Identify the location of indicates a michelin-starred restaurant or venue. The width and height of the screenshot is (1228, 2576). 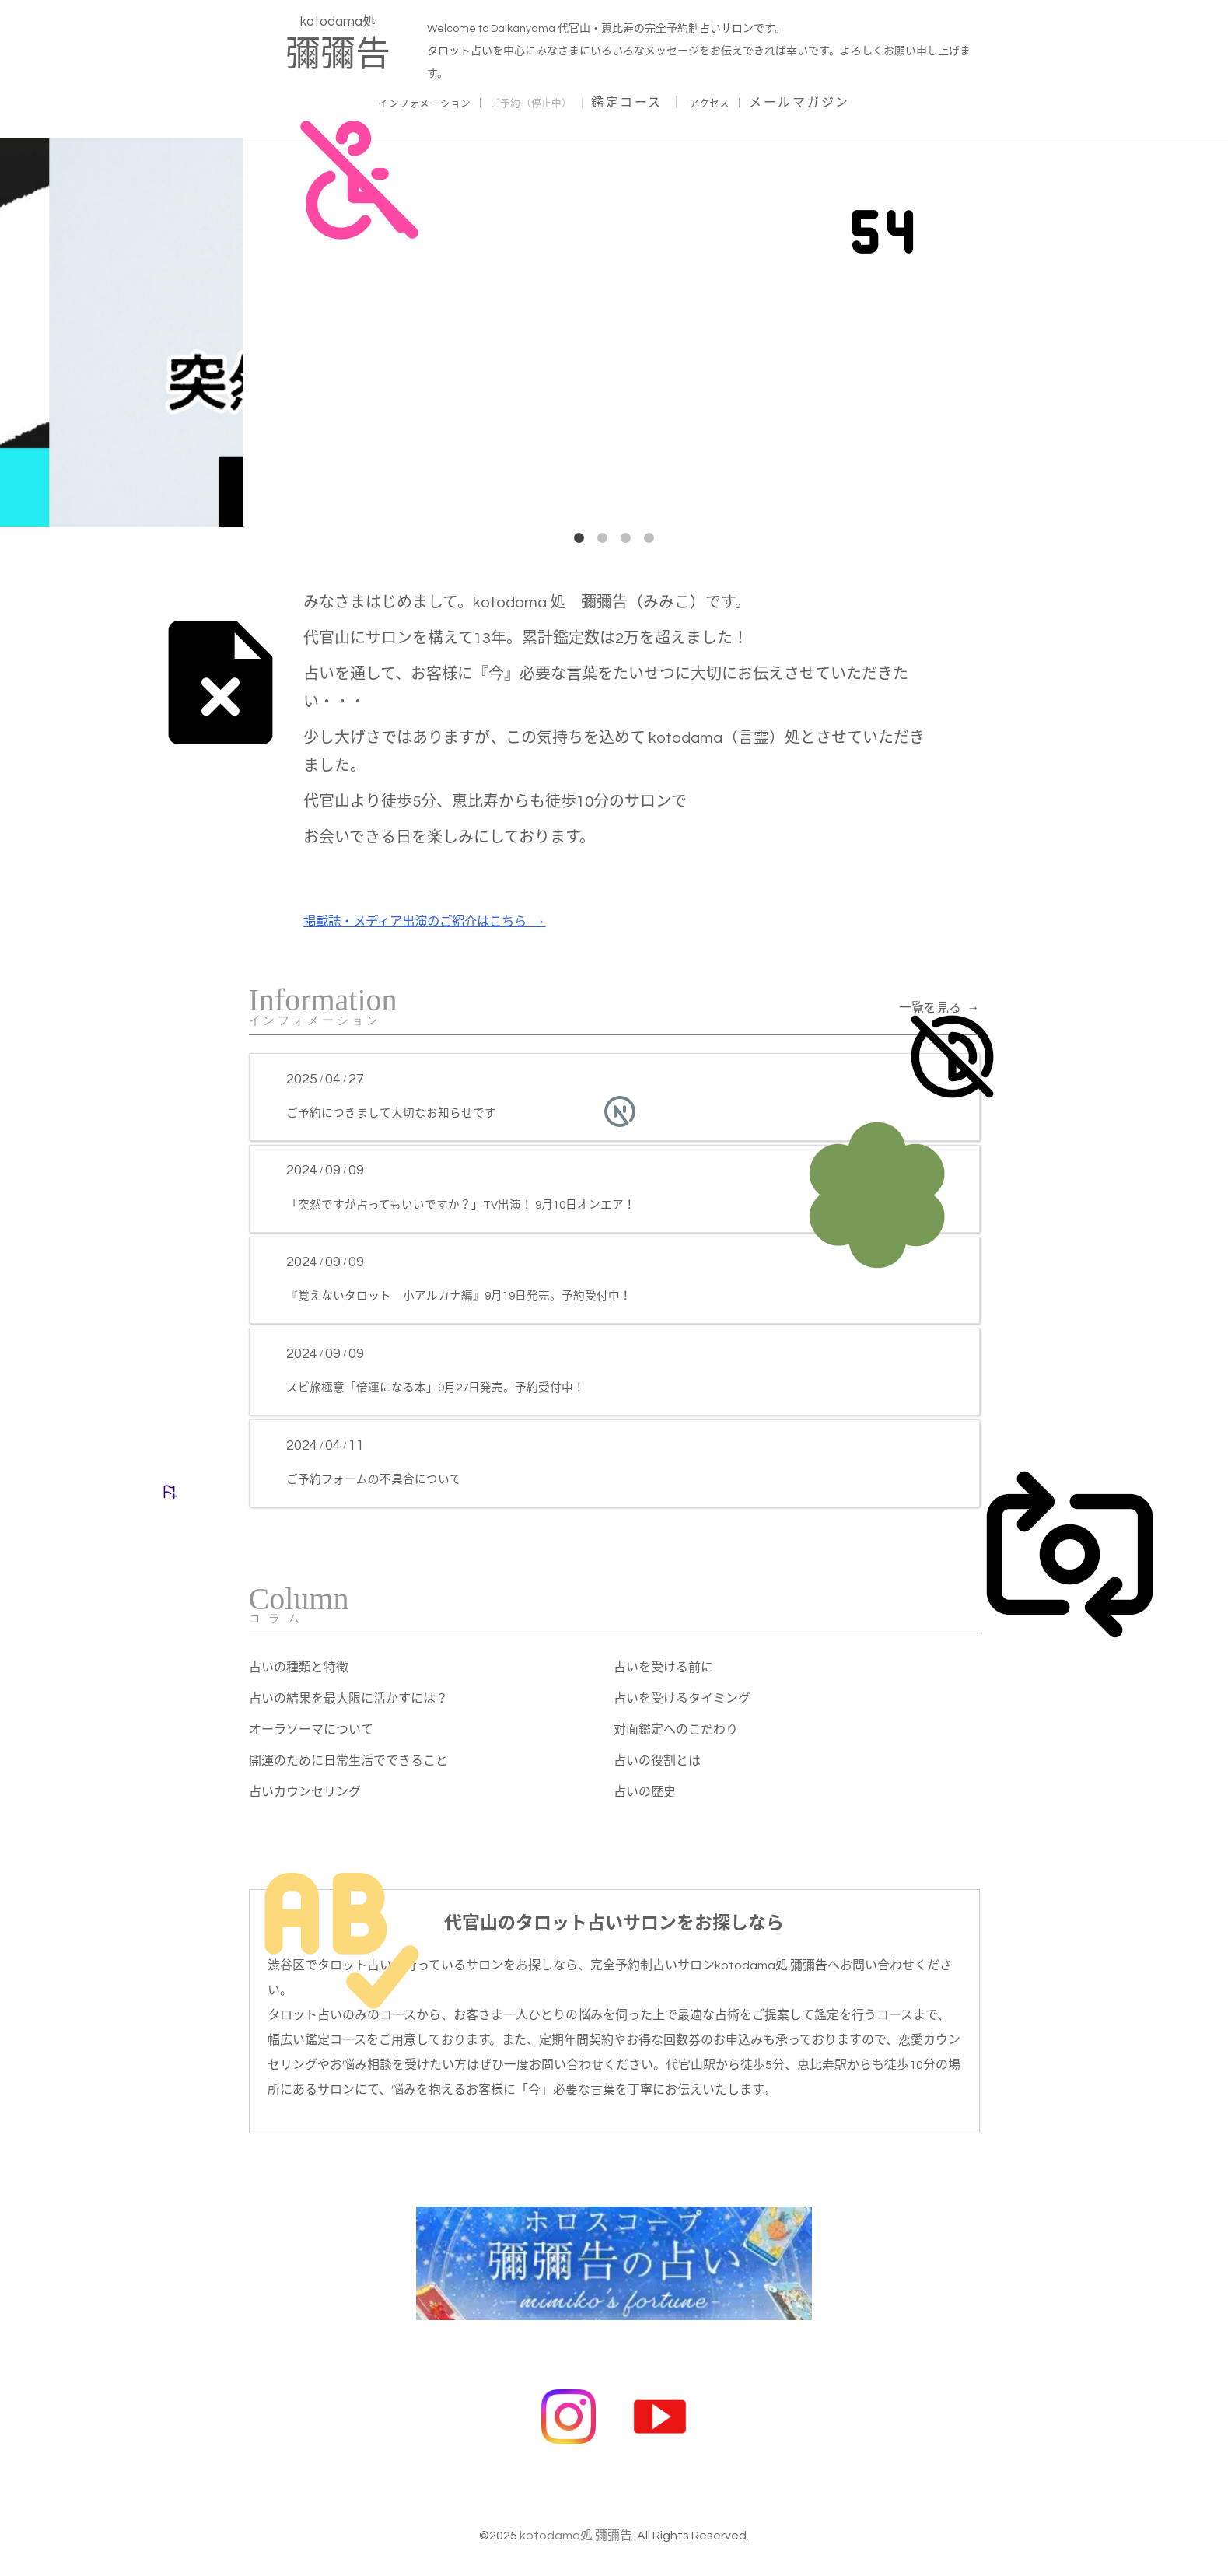
(878, 1195).